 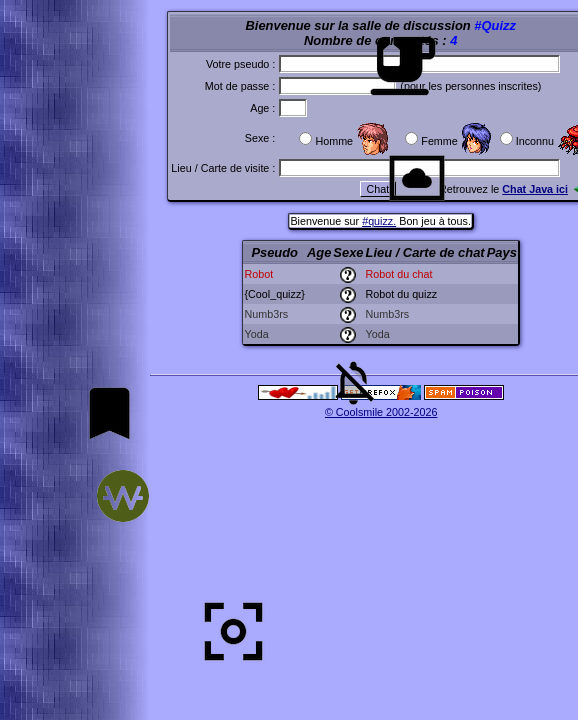 I want to click on focus camera on a subject, so click(x=233, y=631).